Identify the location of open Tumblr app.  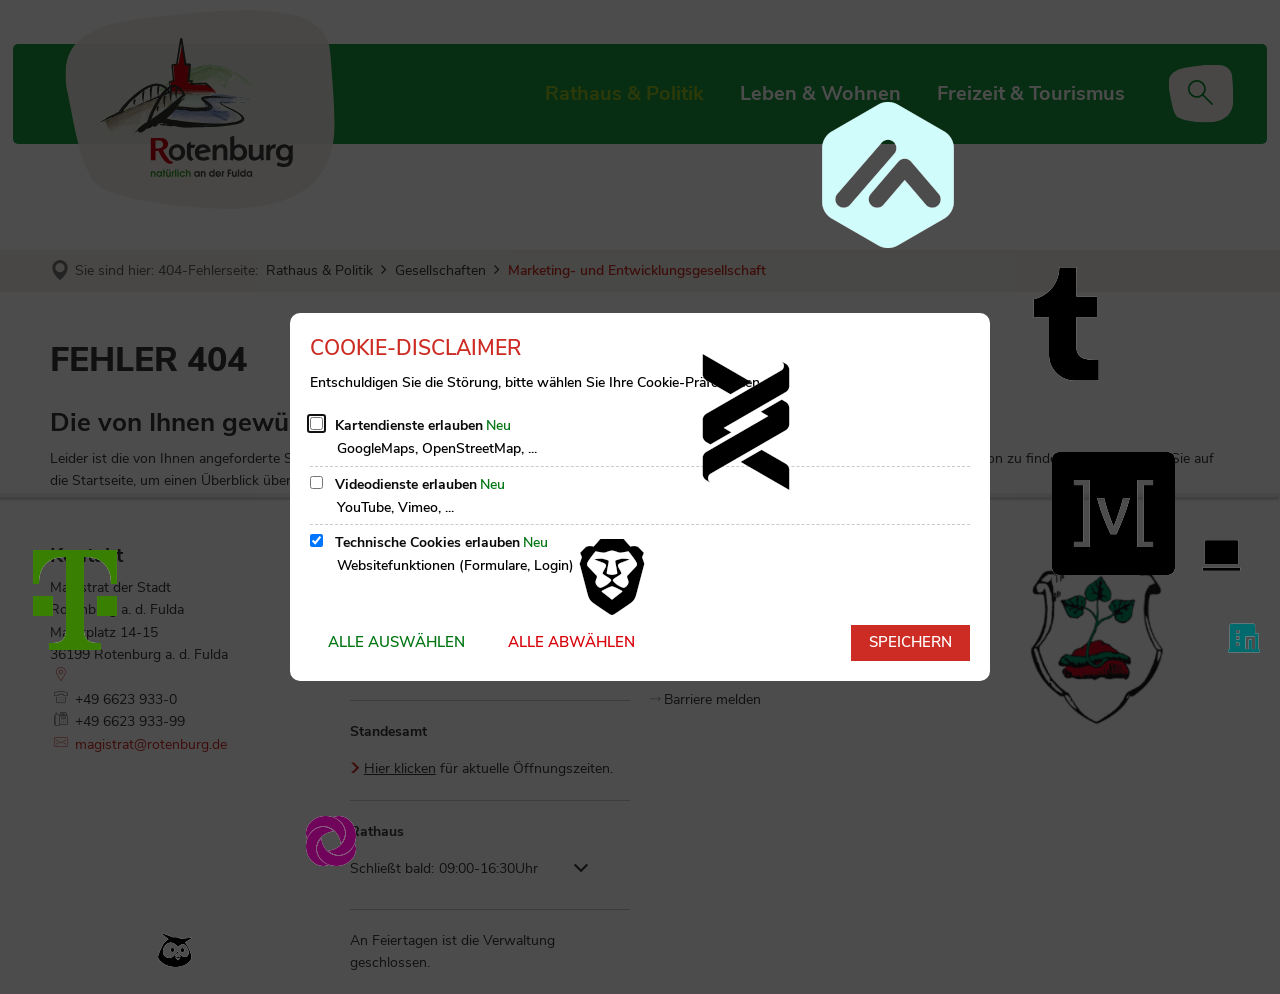
(1066, 324).